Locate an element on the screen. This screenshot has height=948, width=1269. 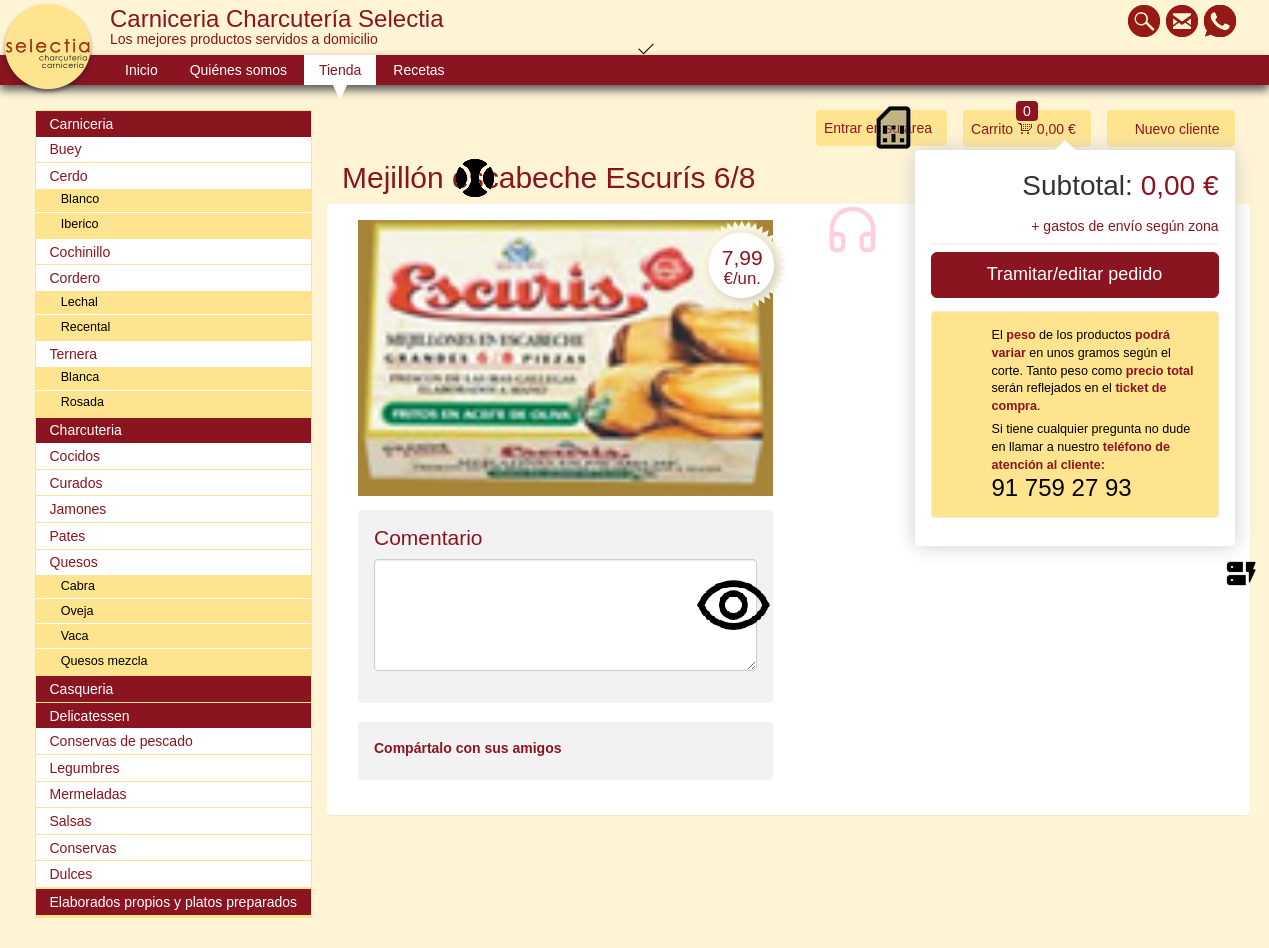
view sim card information is located at coordinates (893, 127).